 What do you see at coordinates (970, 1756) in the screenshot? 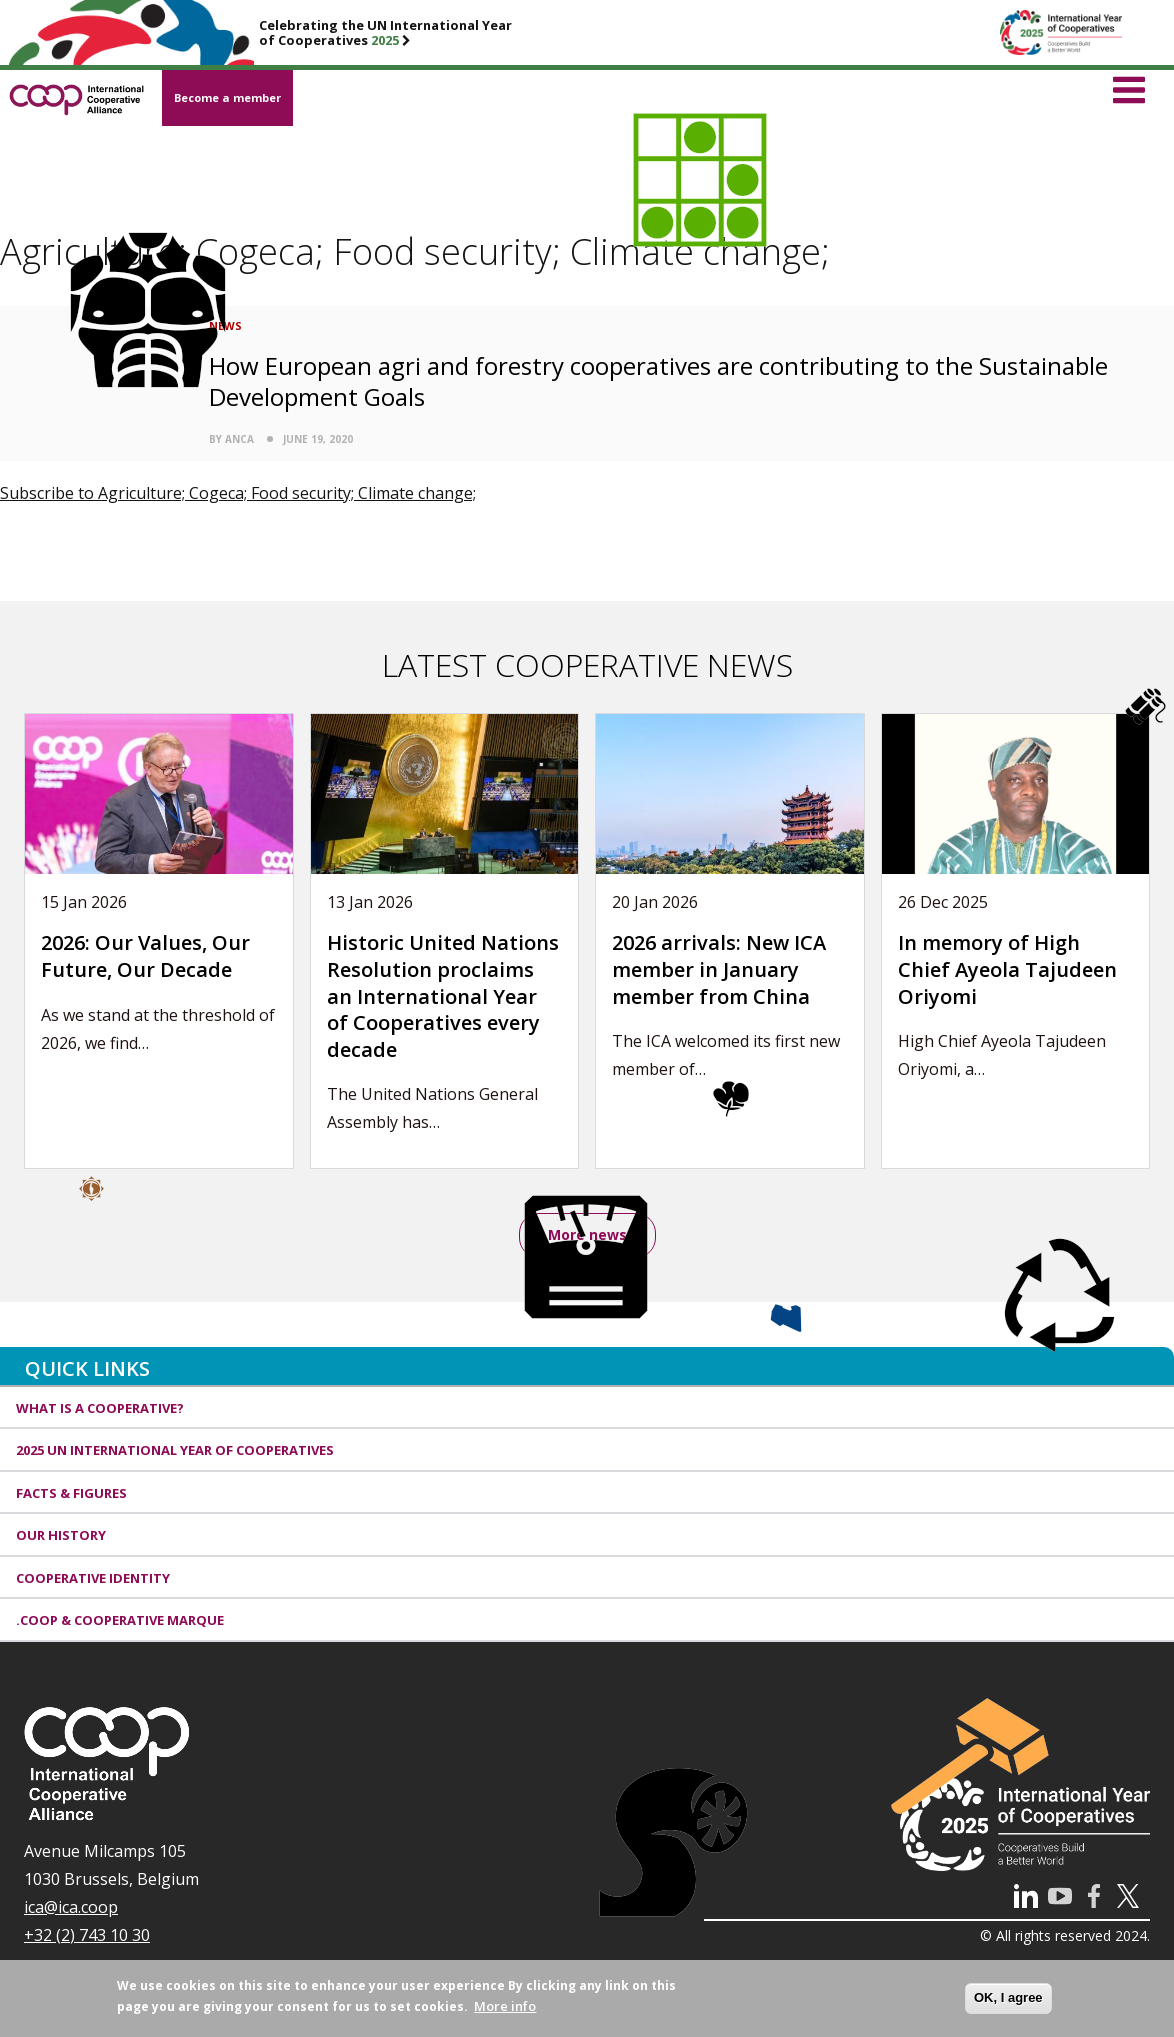
I see `access crafting or building tools` at bounding box center [970, 1756].